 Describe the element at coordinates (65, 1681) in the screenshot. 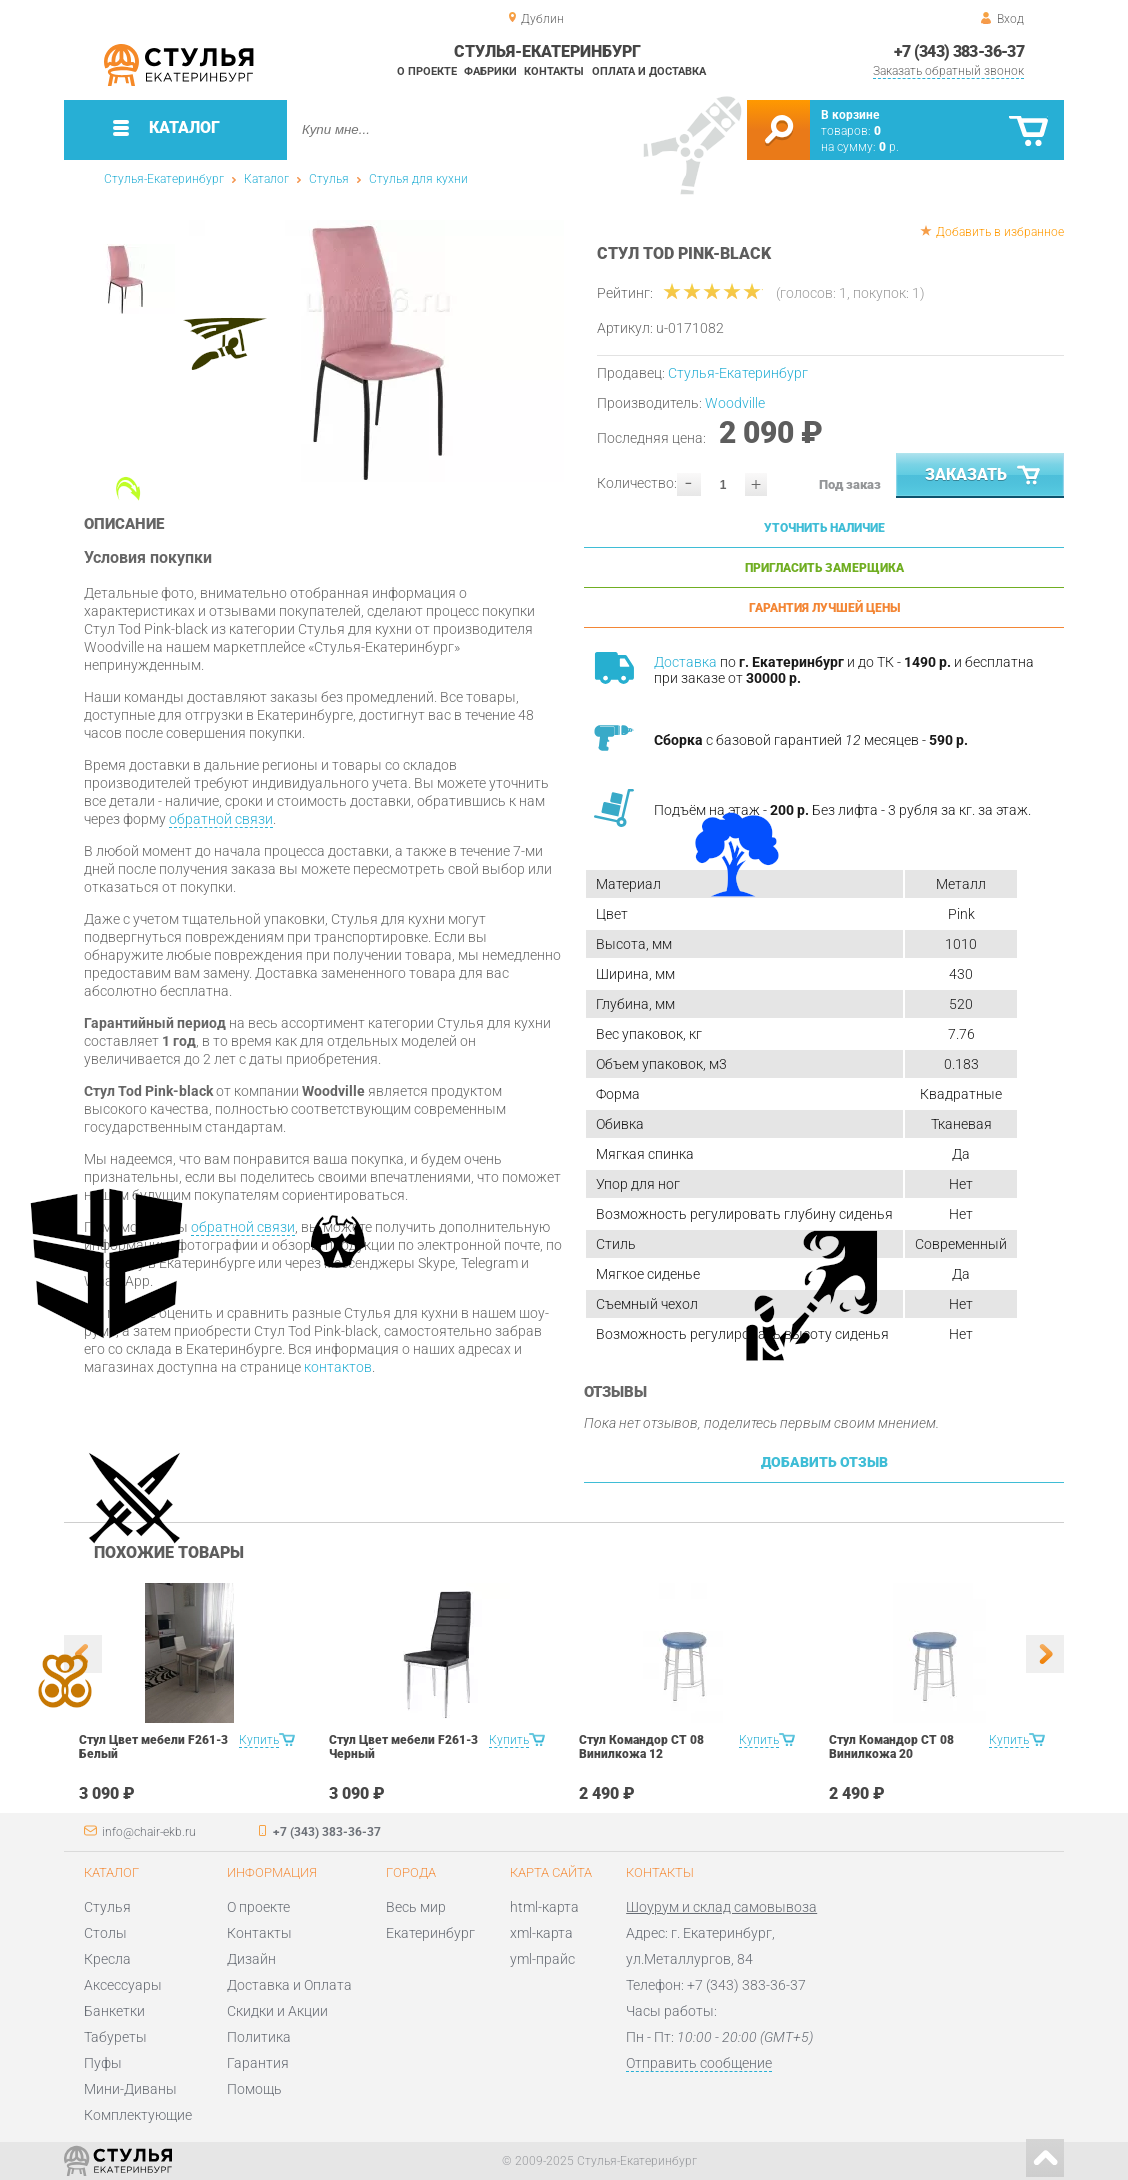

I see `decorative abstract symbol or ornament` at that location.